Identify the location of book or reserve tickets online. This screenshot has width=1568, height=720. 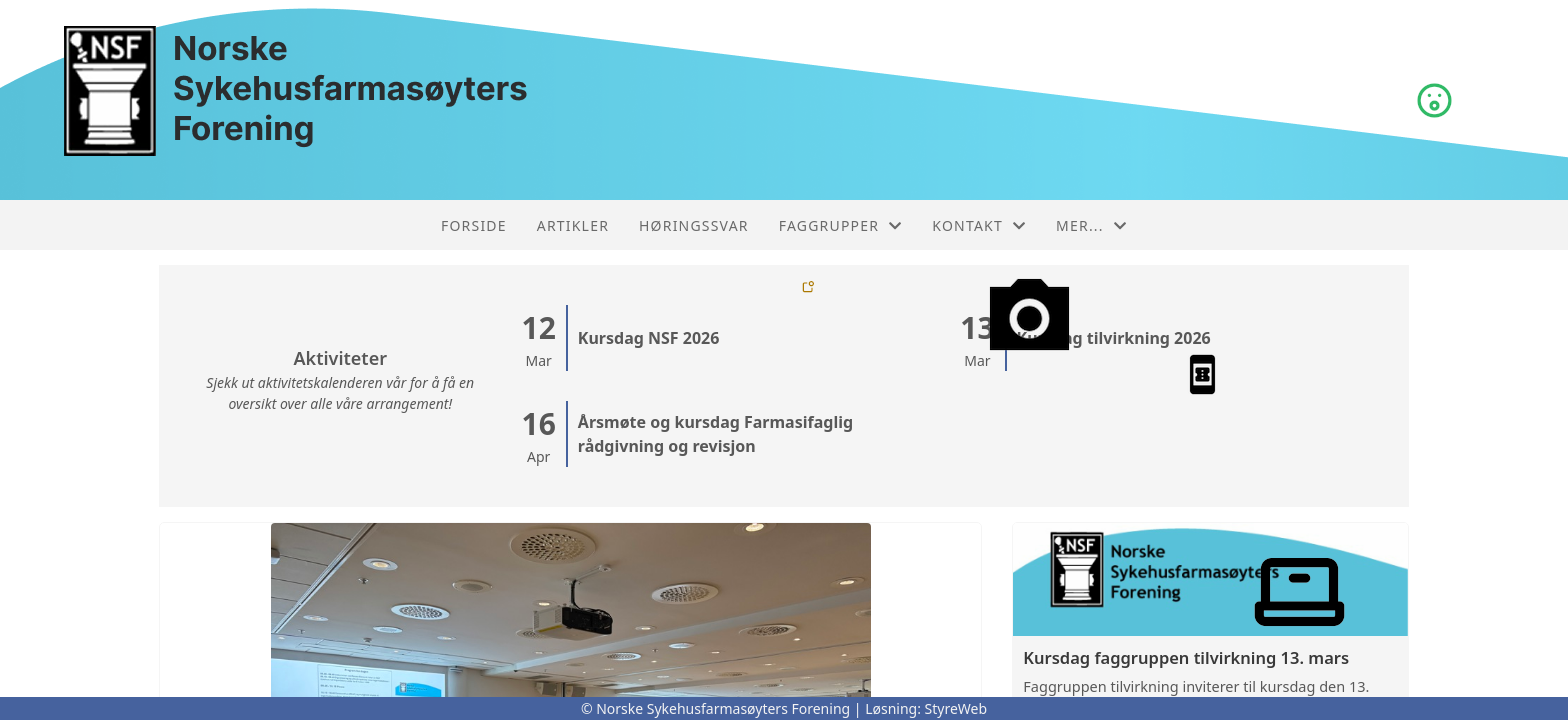
(1202, 374).